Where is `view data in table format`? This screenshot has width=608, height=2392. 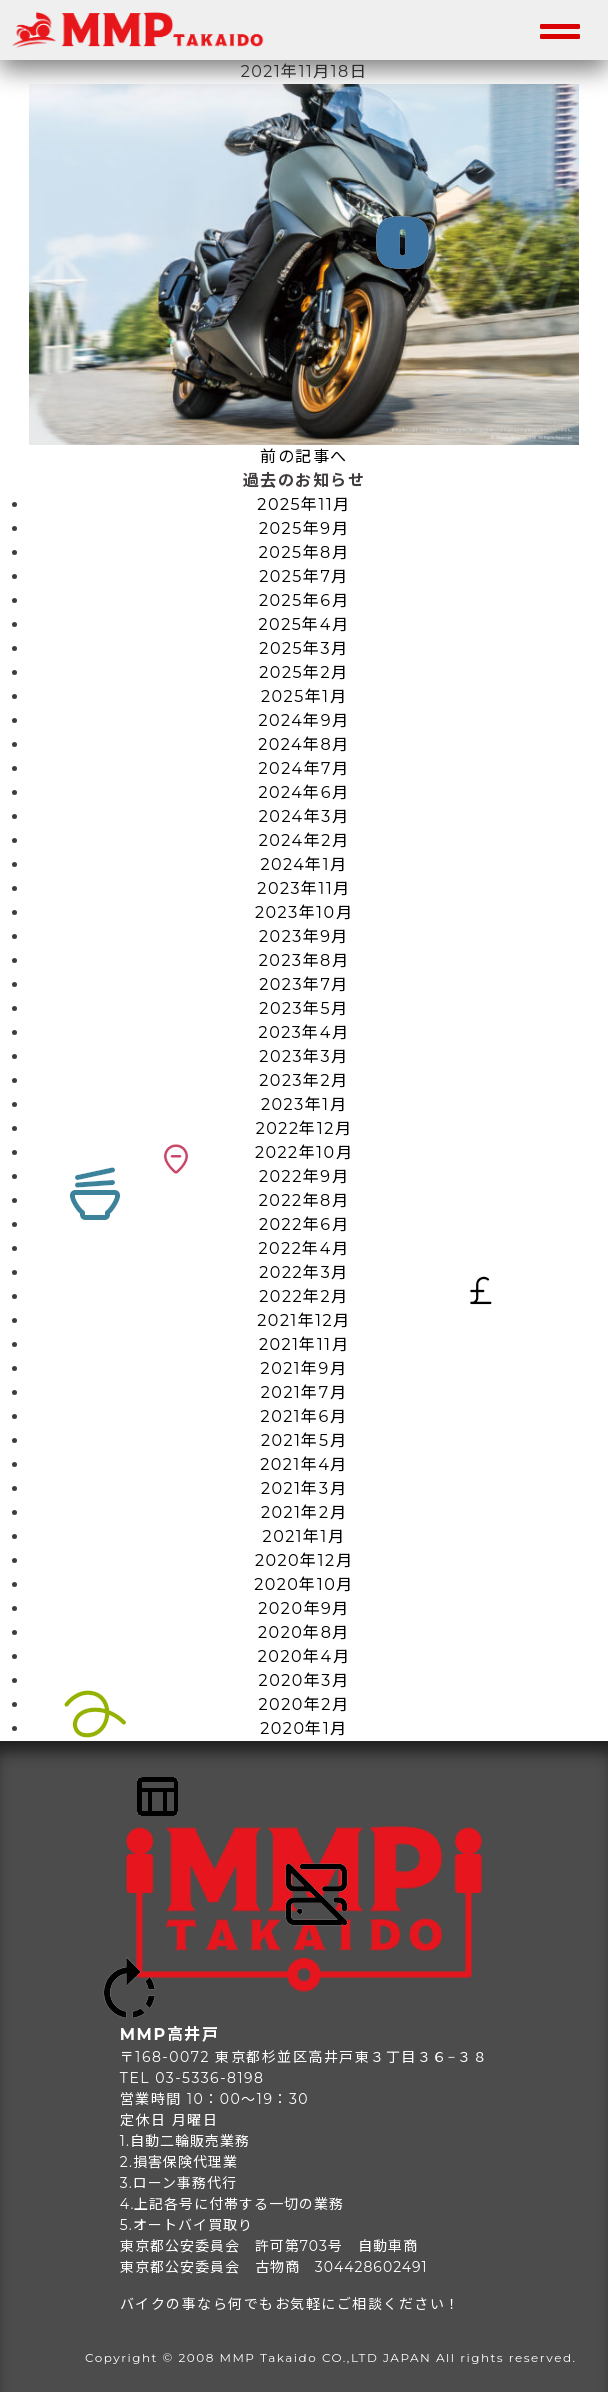
view data in table format is located at coordinates (156, 1796).